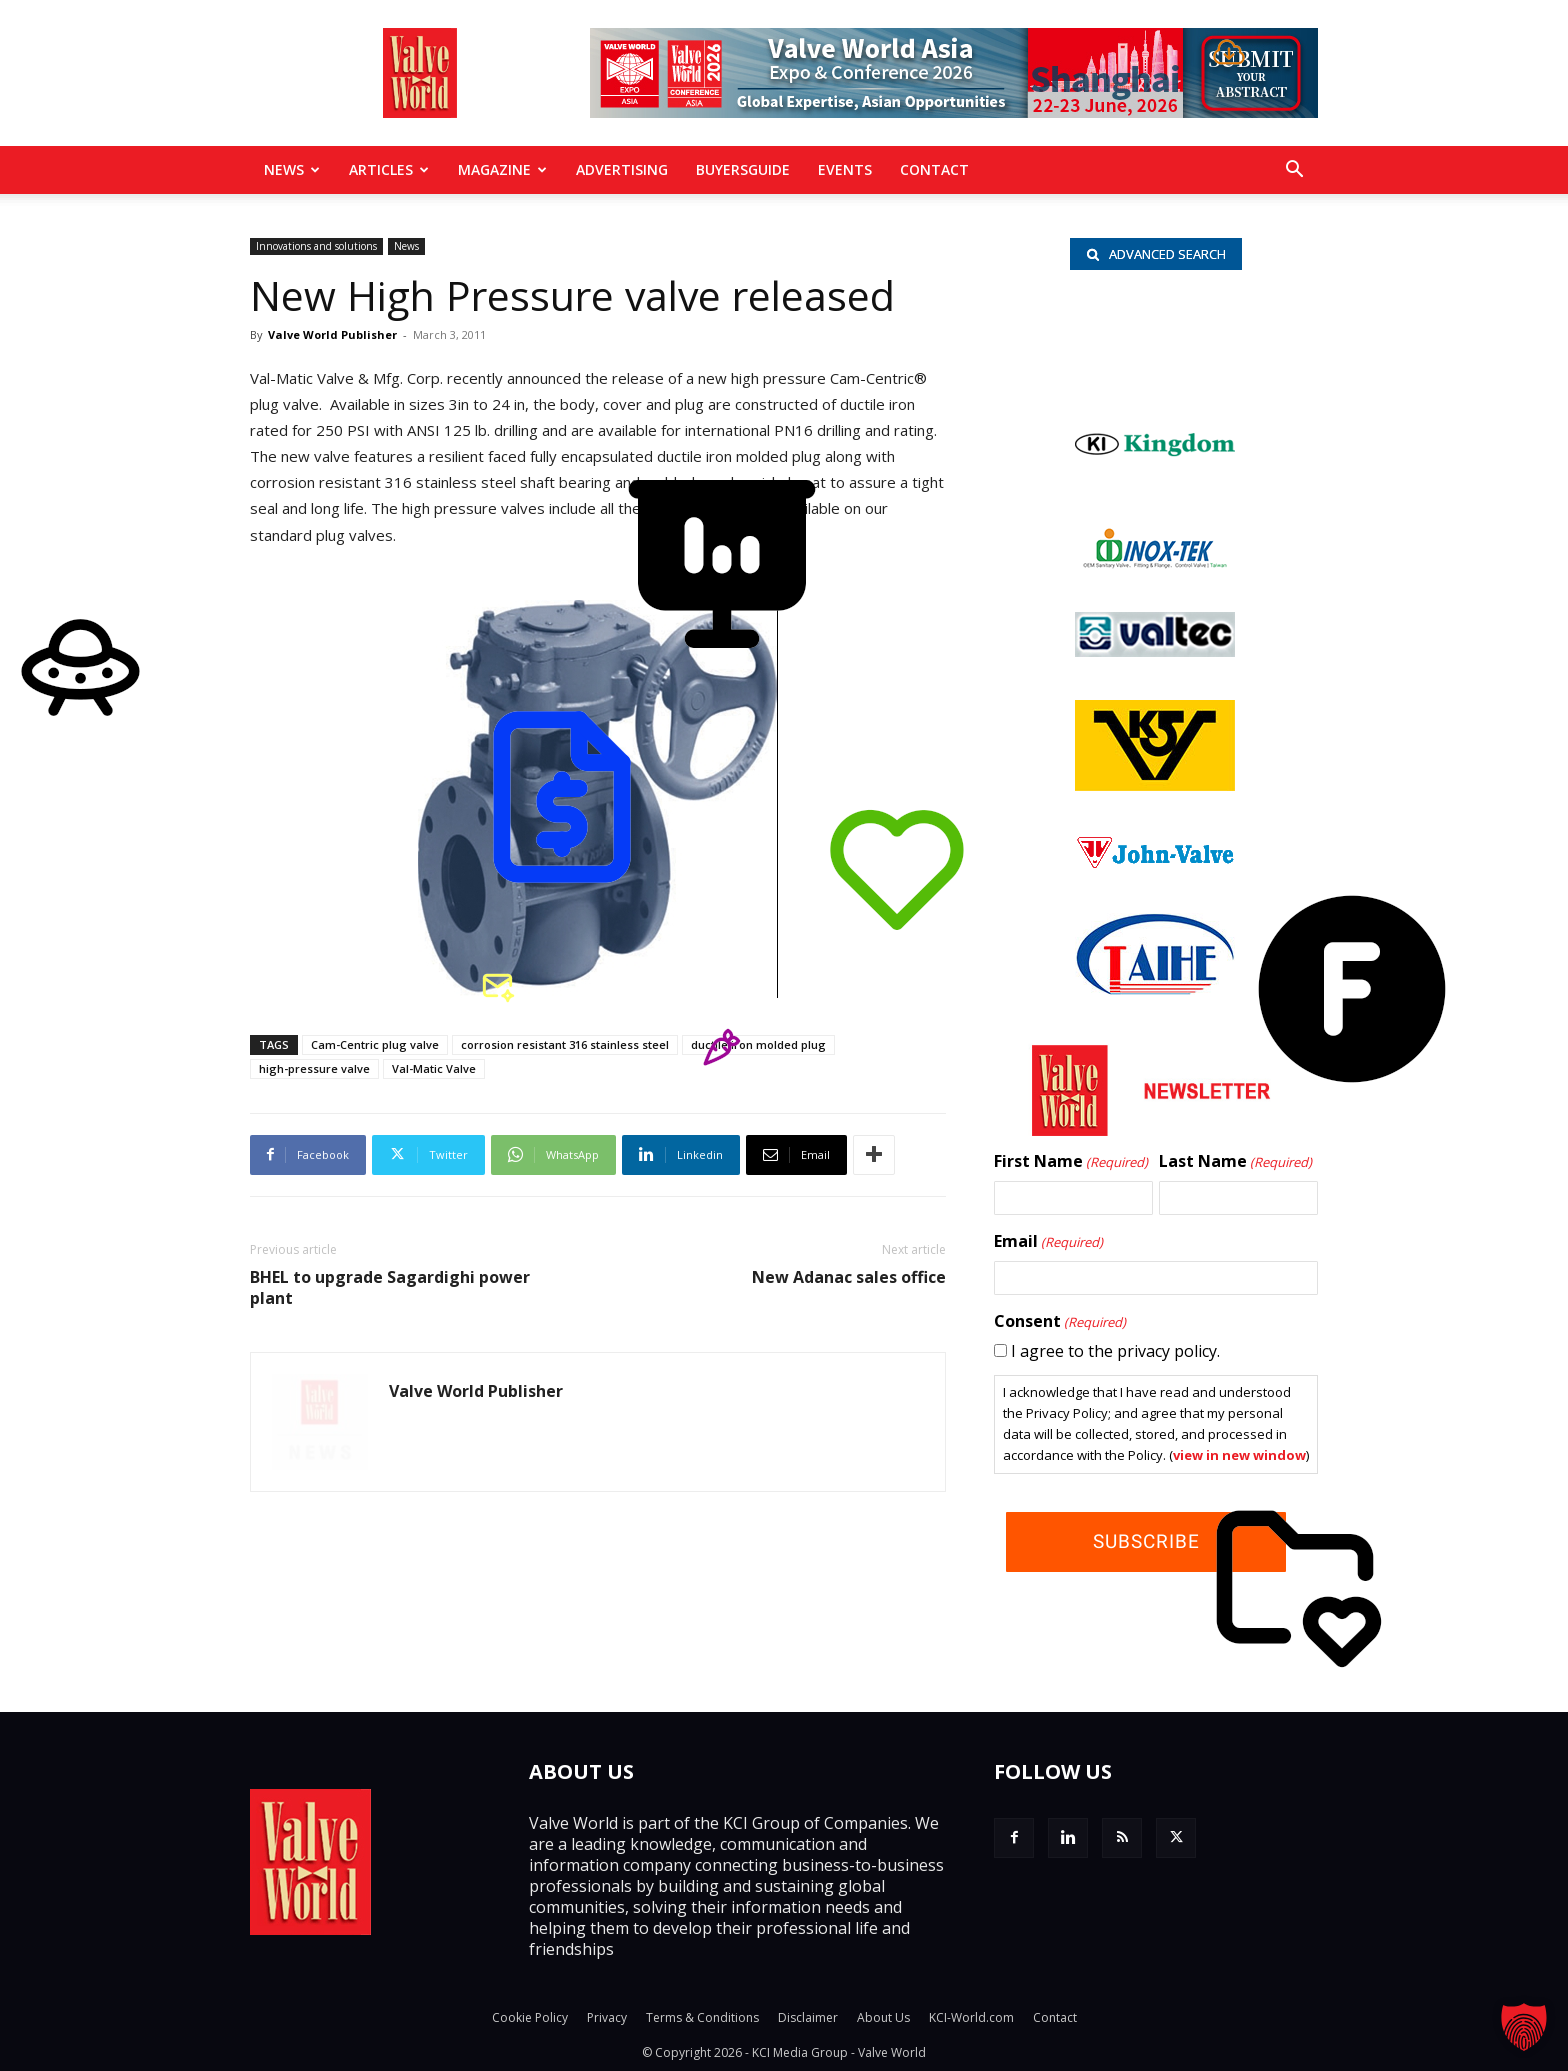 The width and height of the screenshot is (1568, 2071). What do you see at coordinates (562, 797) in the screenshot?
I see `view invoice or billing document` at bounding box center [562, 797].